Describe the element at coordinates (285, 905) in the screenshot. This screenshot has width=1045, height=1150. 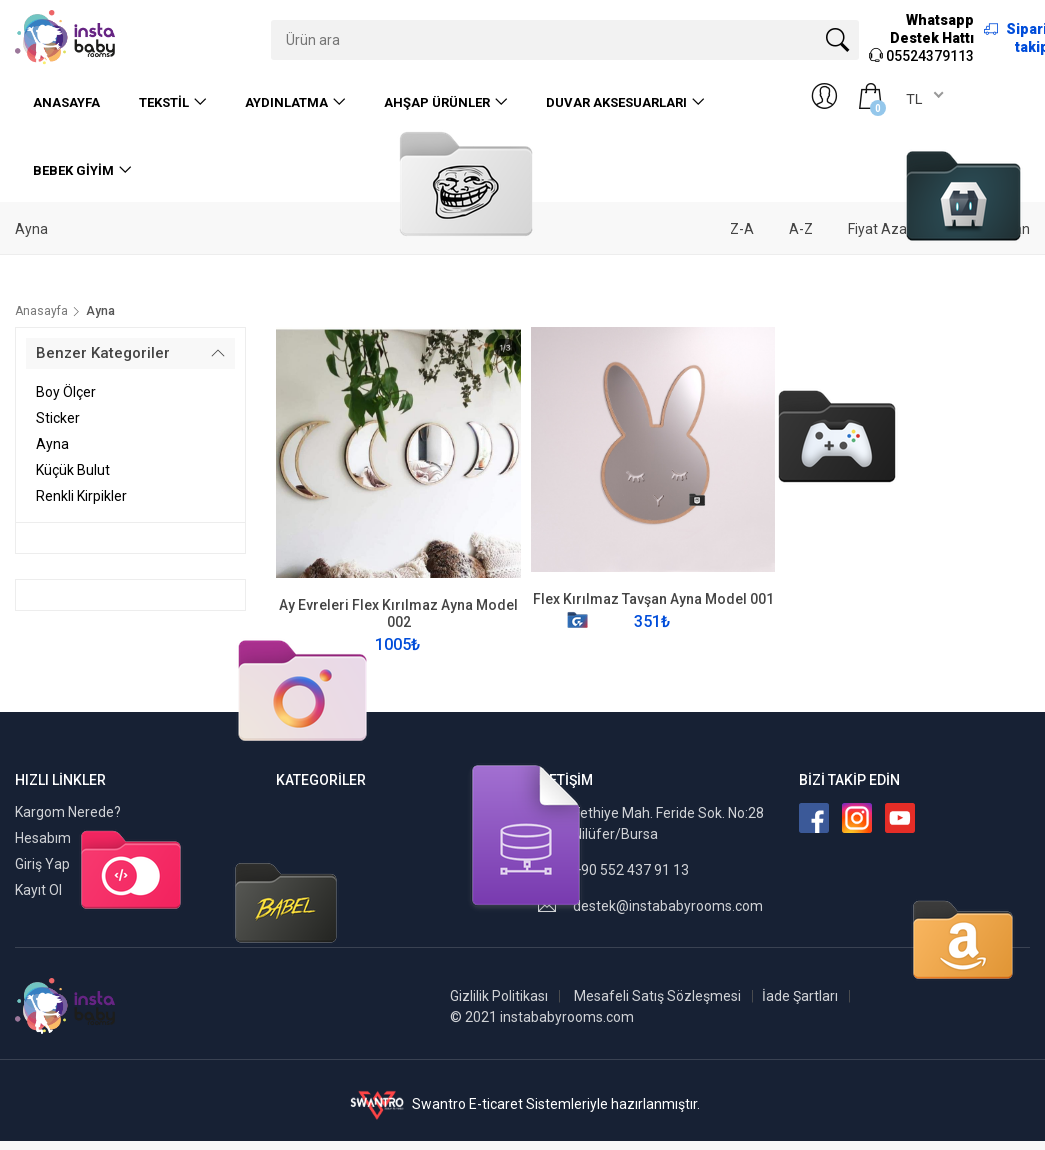
I see `folder containing babel configuration files` at that location.